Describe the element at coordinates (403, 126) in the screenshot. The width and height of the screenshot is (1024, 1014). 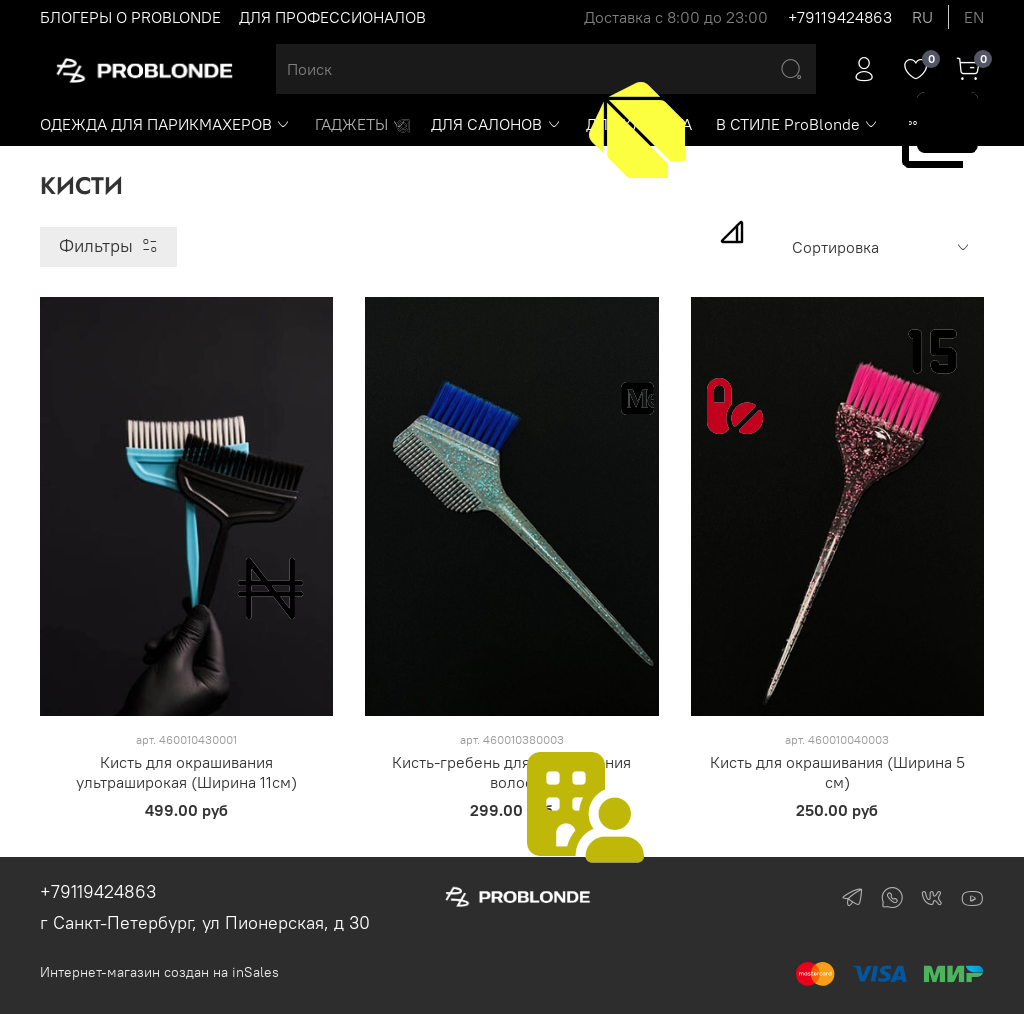
I see `algolia search service logo` at that location.